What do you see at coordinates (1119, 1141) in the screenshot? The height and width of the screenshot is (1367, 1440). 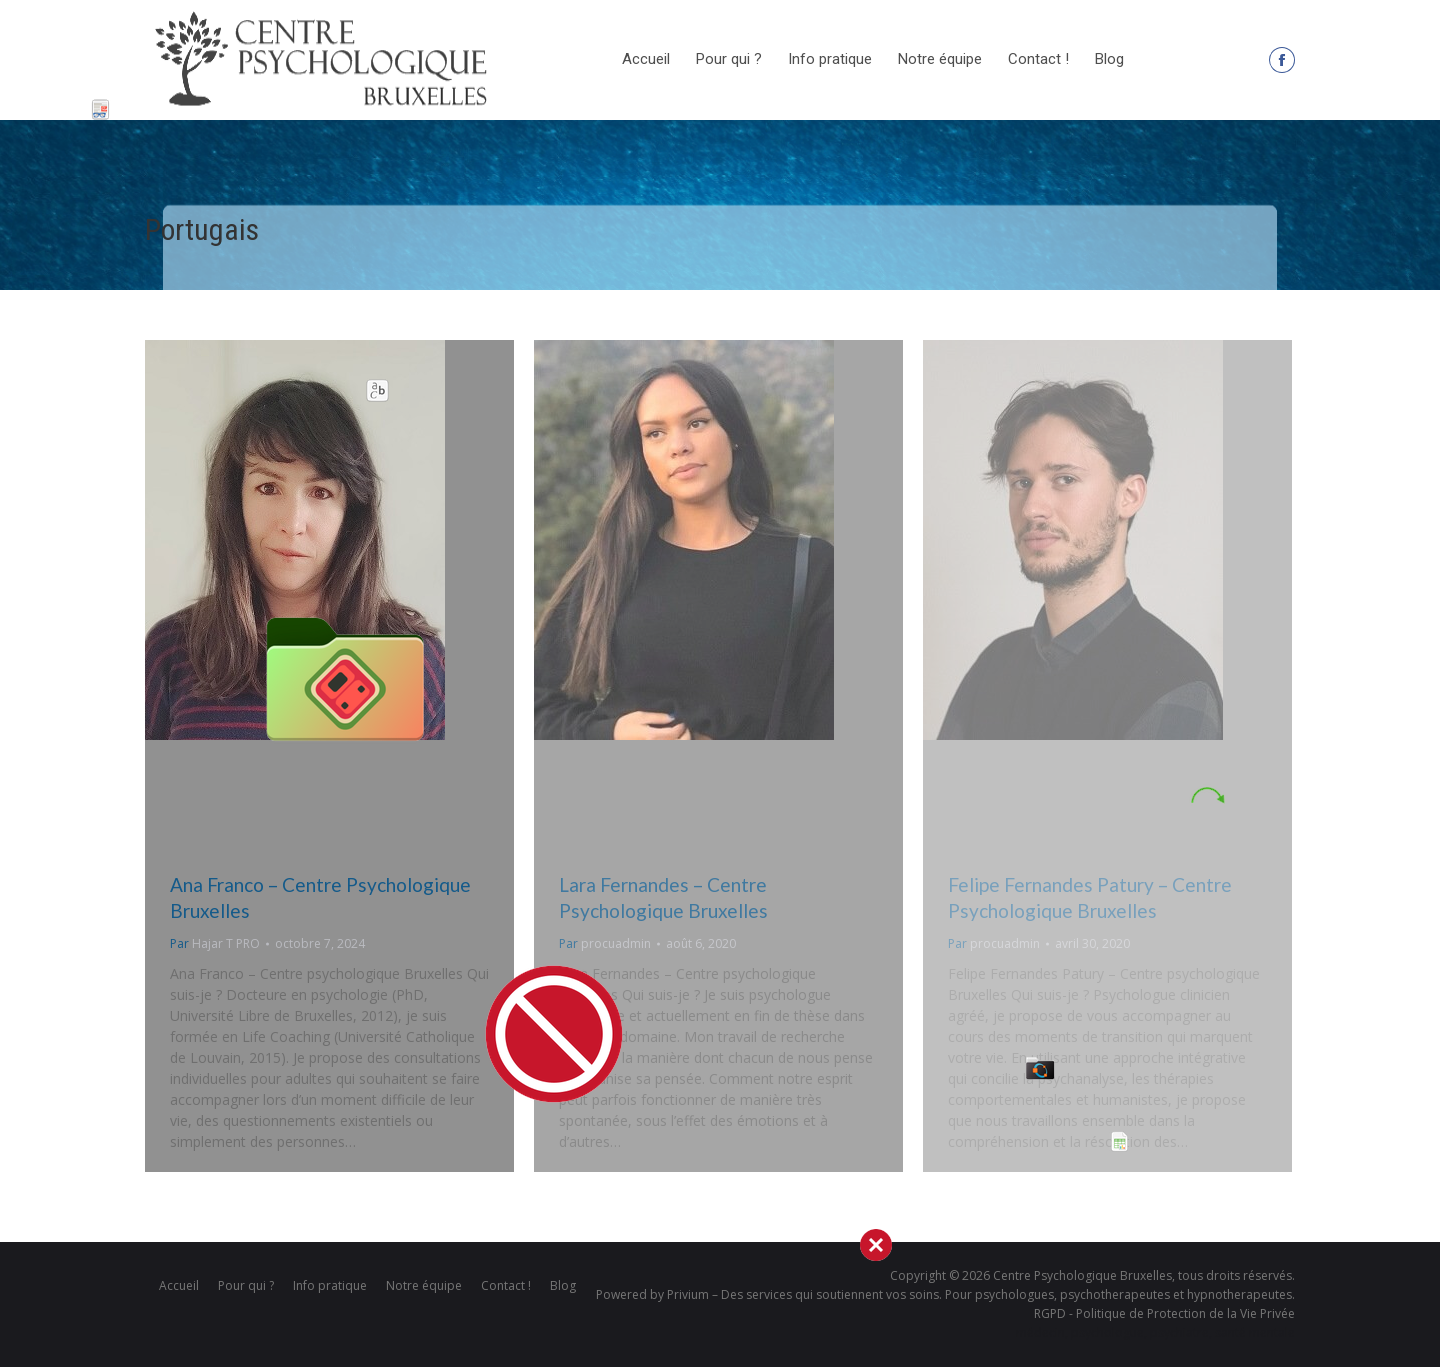 I see `open a spreadsheet file` at bounding box center [1119, 1141].